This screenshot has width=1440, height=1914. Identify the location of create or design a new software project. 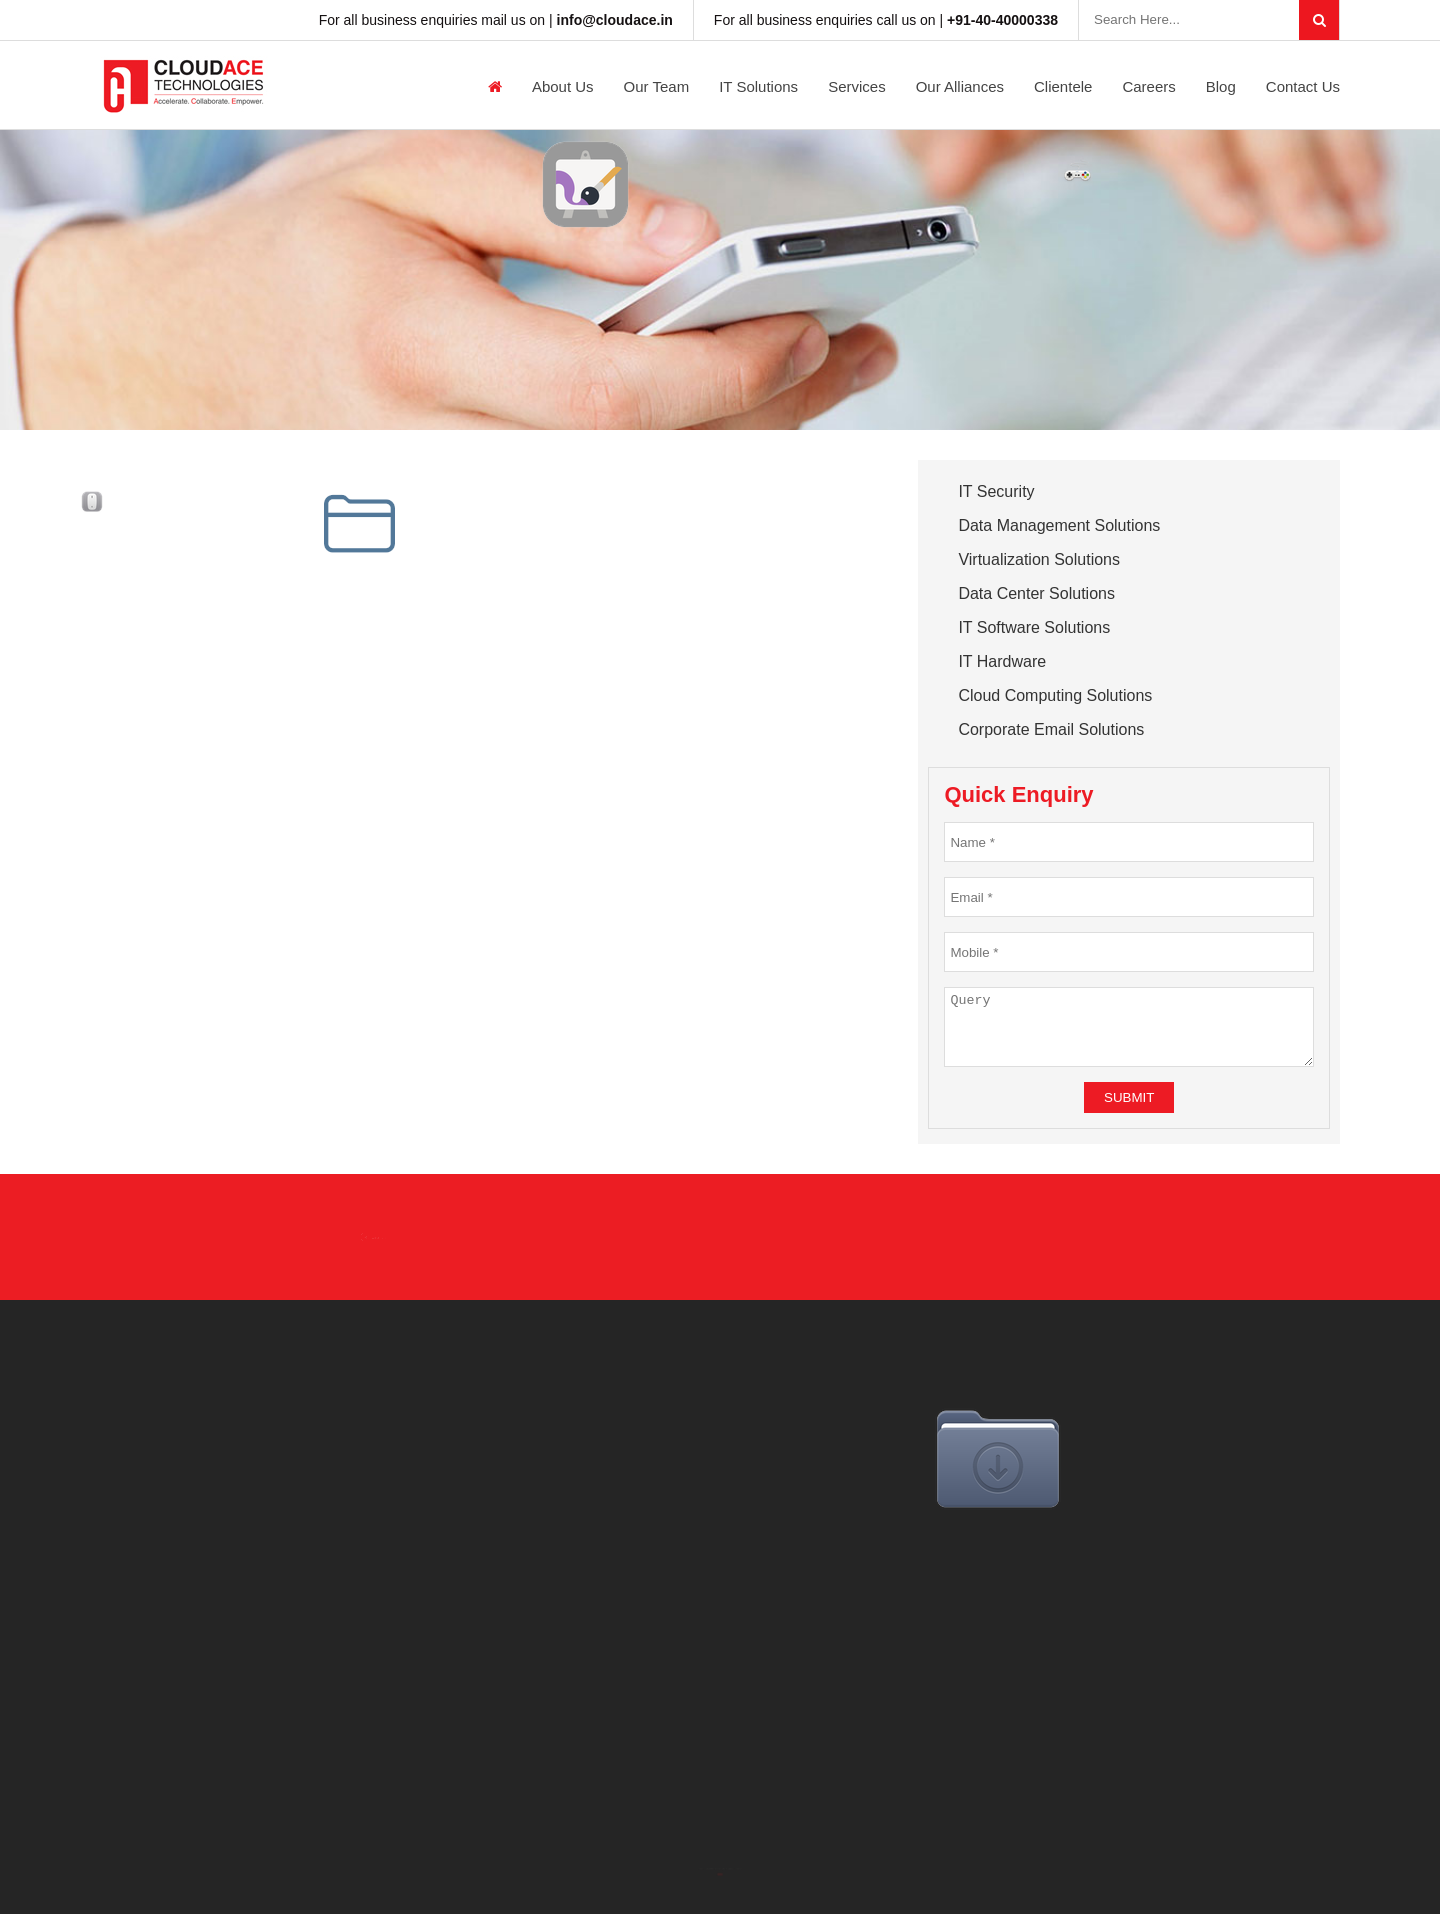
(585, 184).